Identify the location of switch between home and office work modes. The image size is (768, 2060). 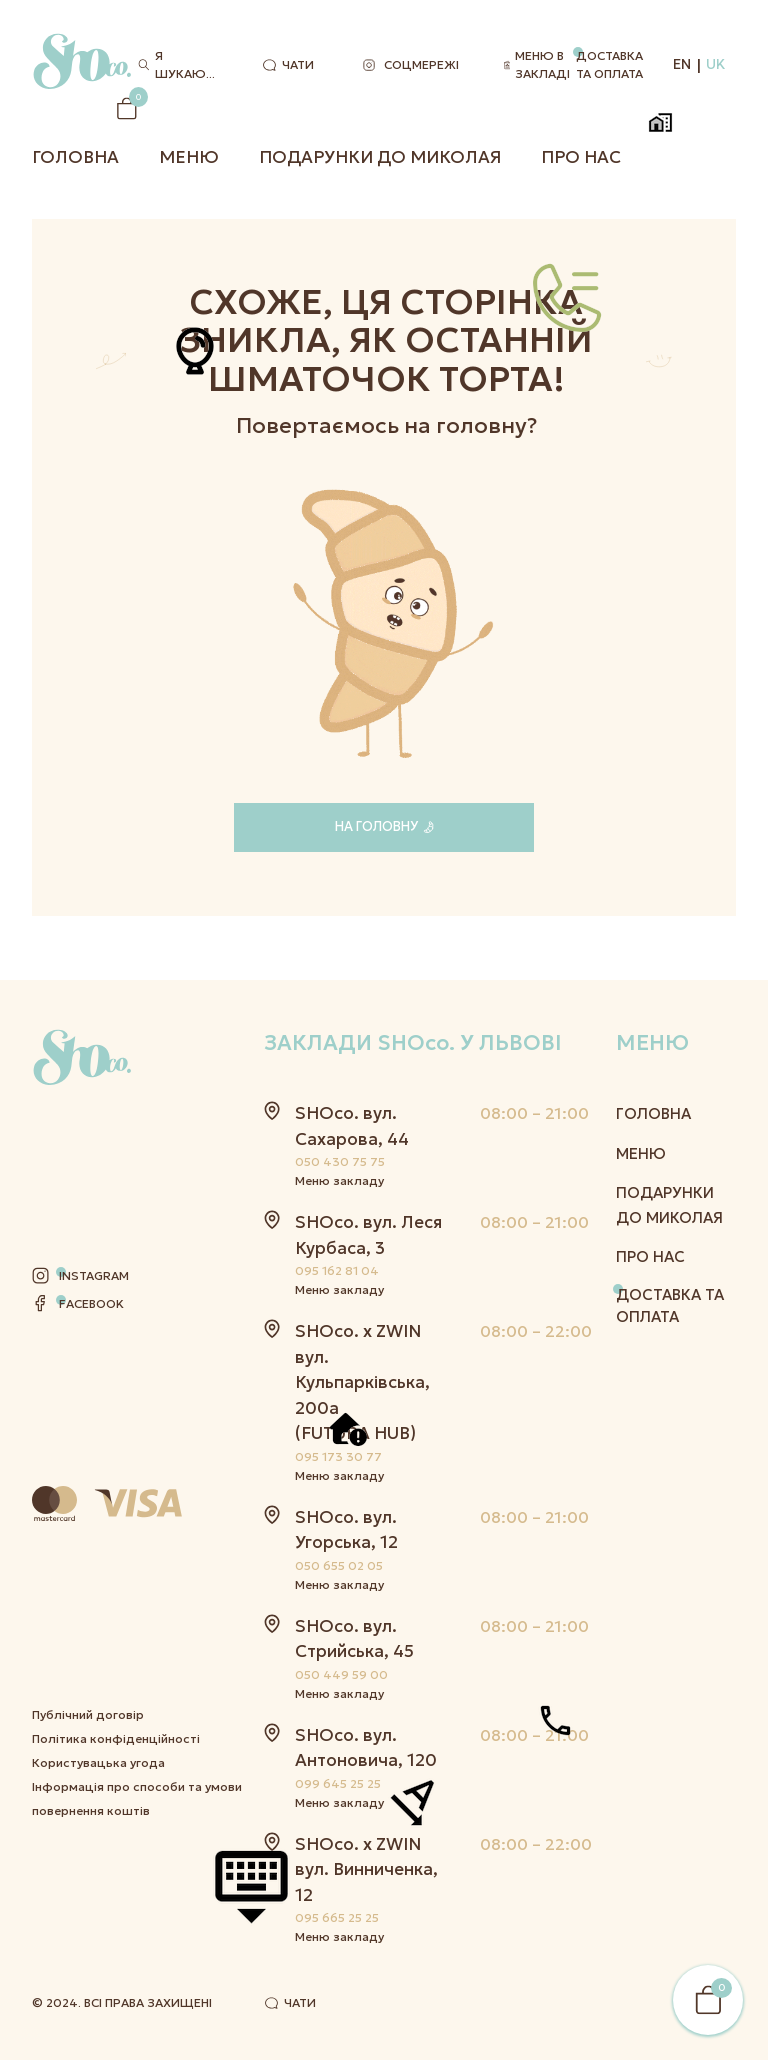
(660, 122).